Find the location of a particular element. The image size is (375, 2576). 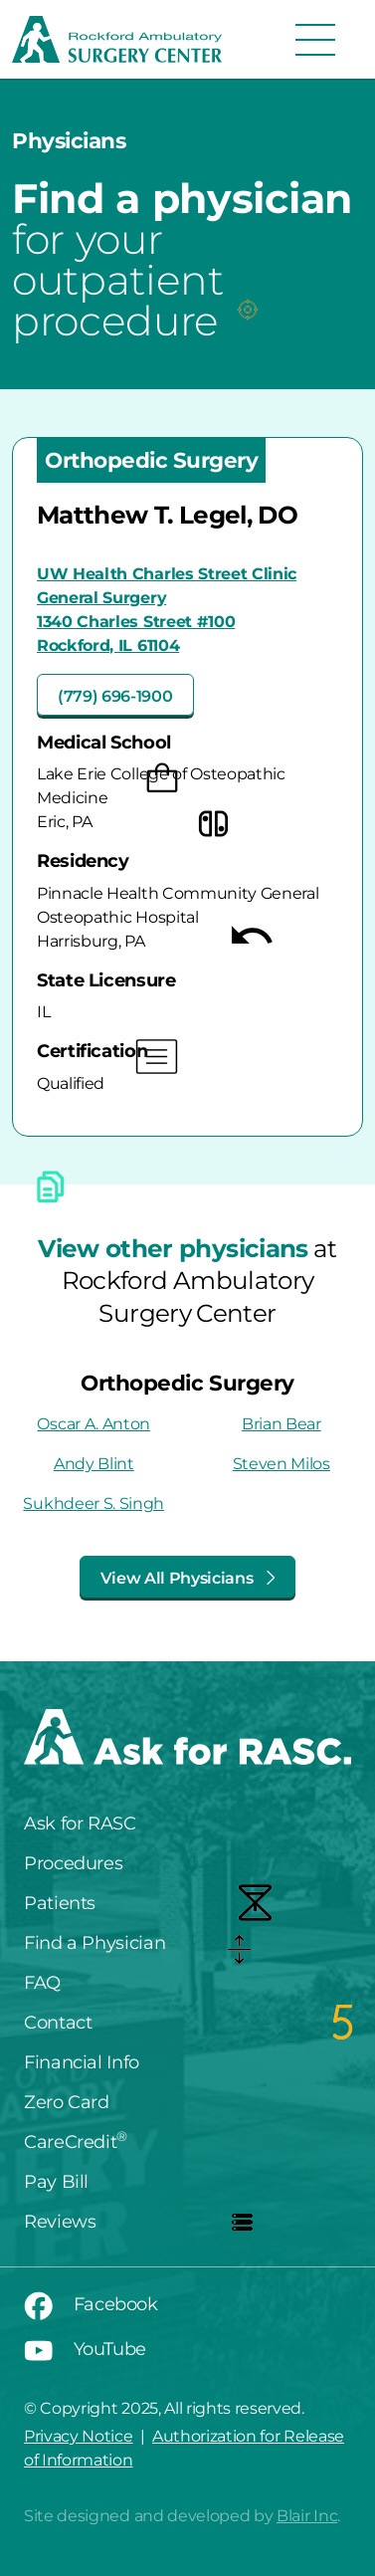

view all files is located at coordinates (50, 1186).